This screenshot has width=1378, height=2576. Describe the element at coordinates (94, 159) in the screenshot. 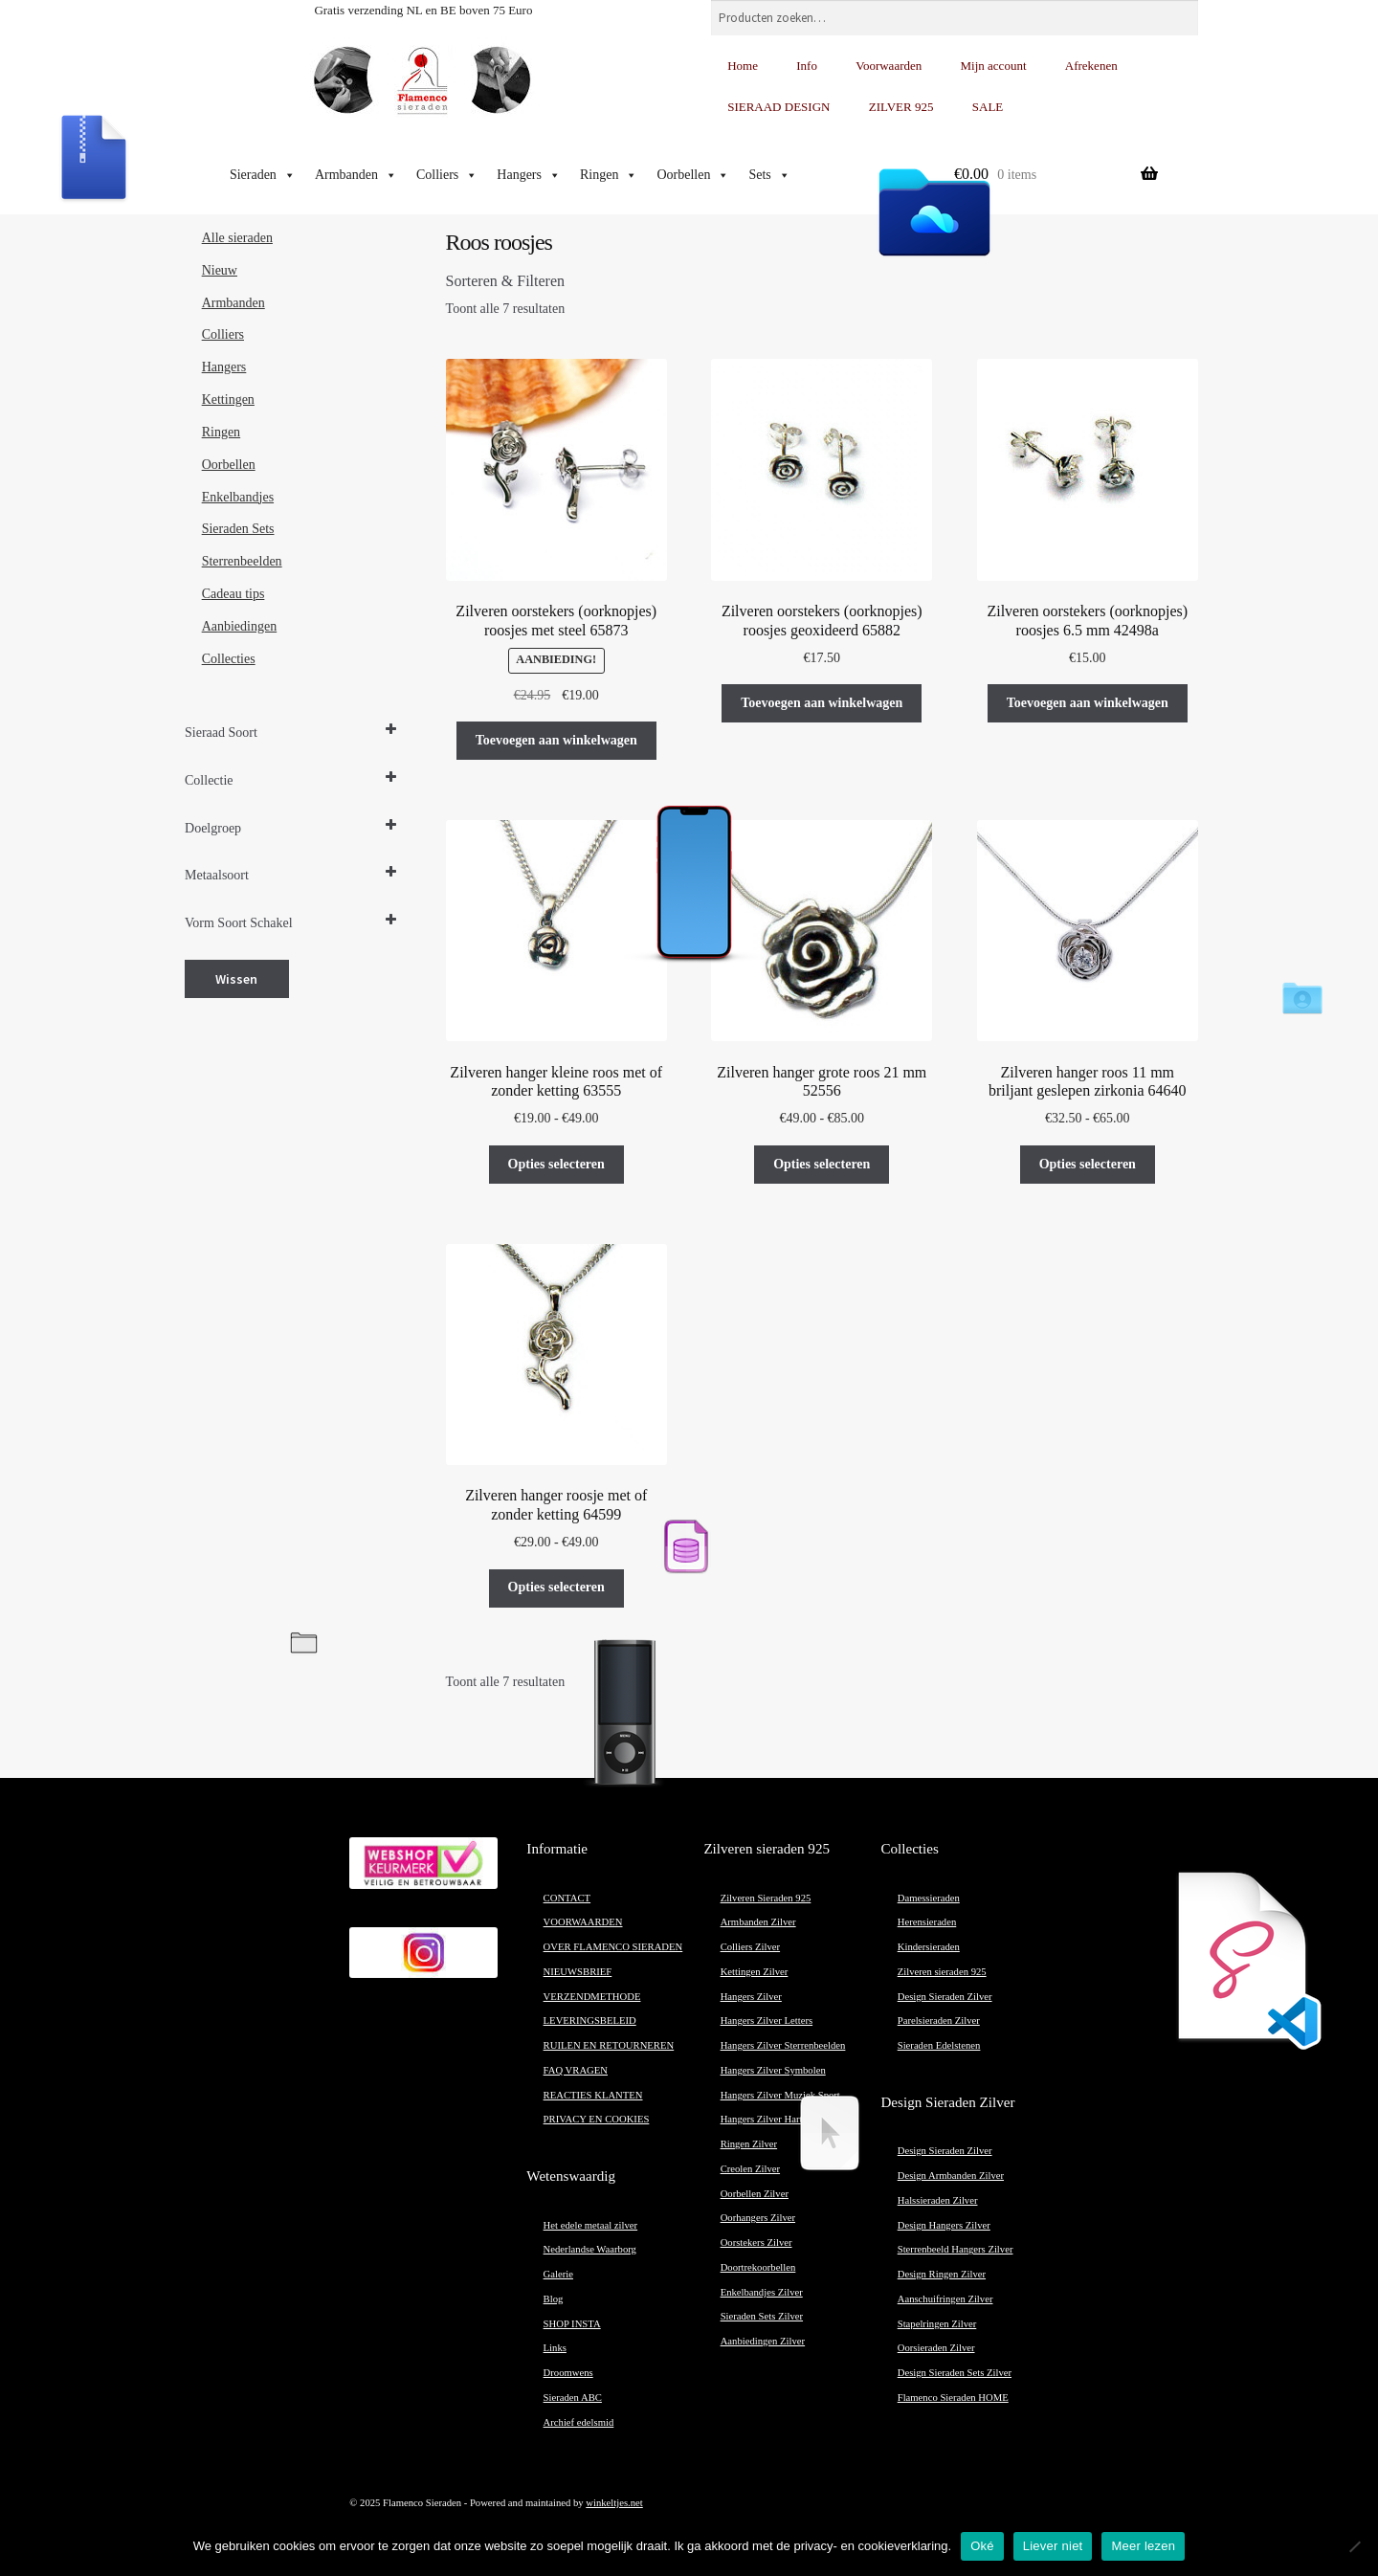

I see `an ACE compressed archive file` at that location.